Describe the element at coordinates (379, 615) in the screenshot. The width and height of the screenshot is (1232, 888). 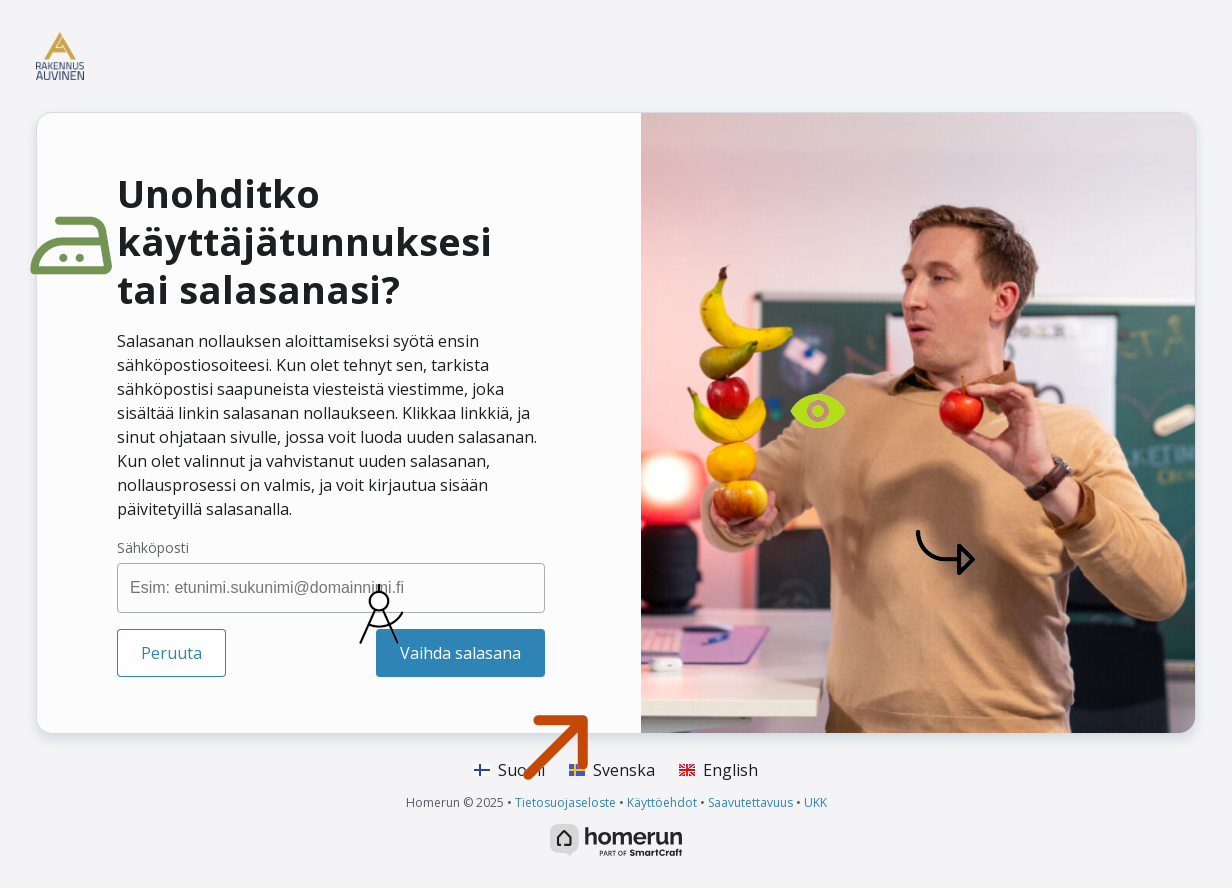
I see `access drawing or drafting tools` at that location.